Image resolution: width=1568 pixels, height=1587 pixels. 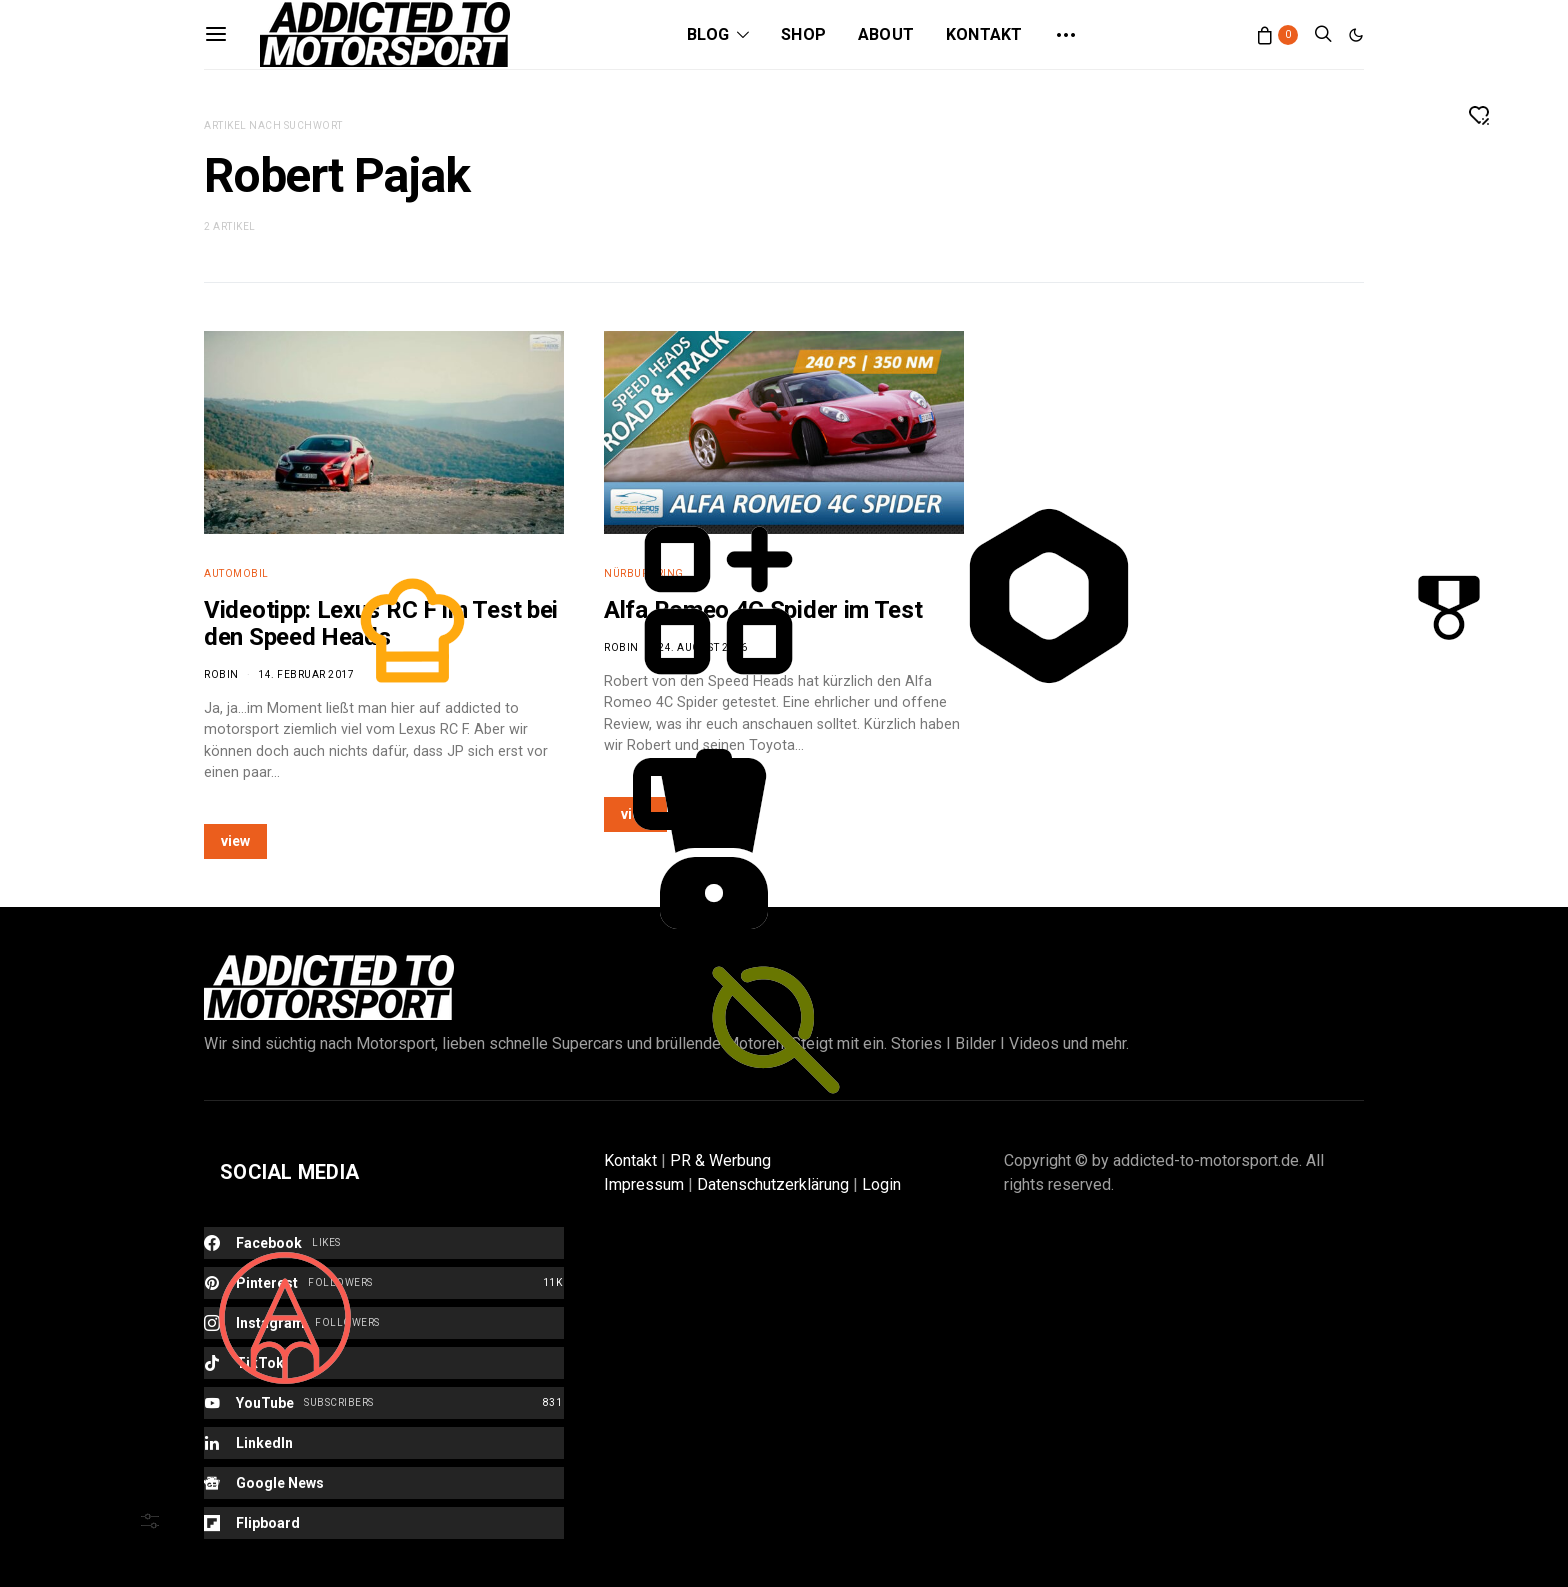 What do you see at coordinates (1449, 604) in the screenshot?
I see `view achievements or awards` at bounding box center [1449, 604].